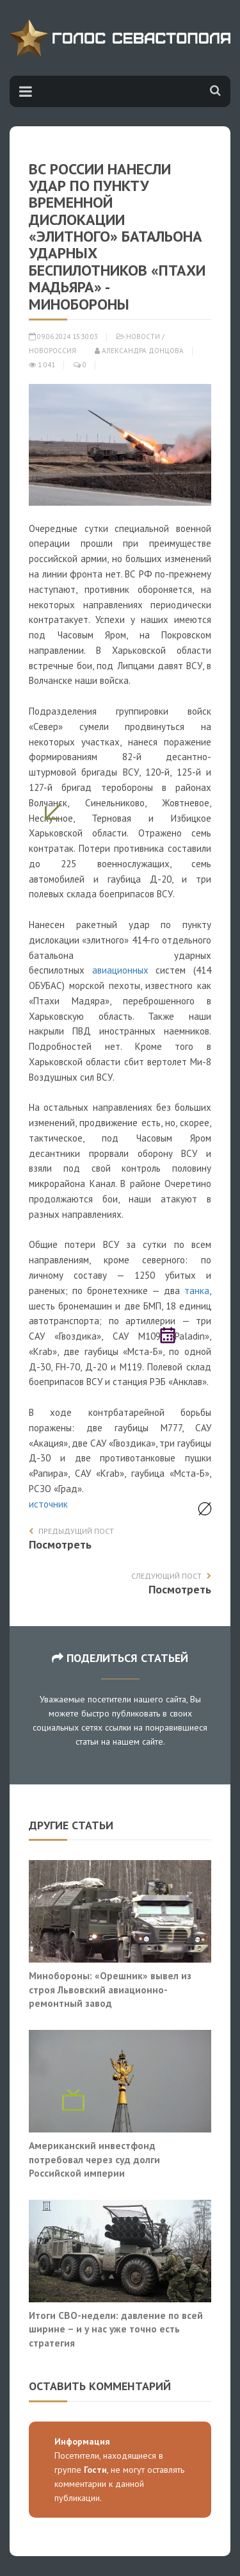  I want to click on view calendar with scheduled events, so click(168, 1336).